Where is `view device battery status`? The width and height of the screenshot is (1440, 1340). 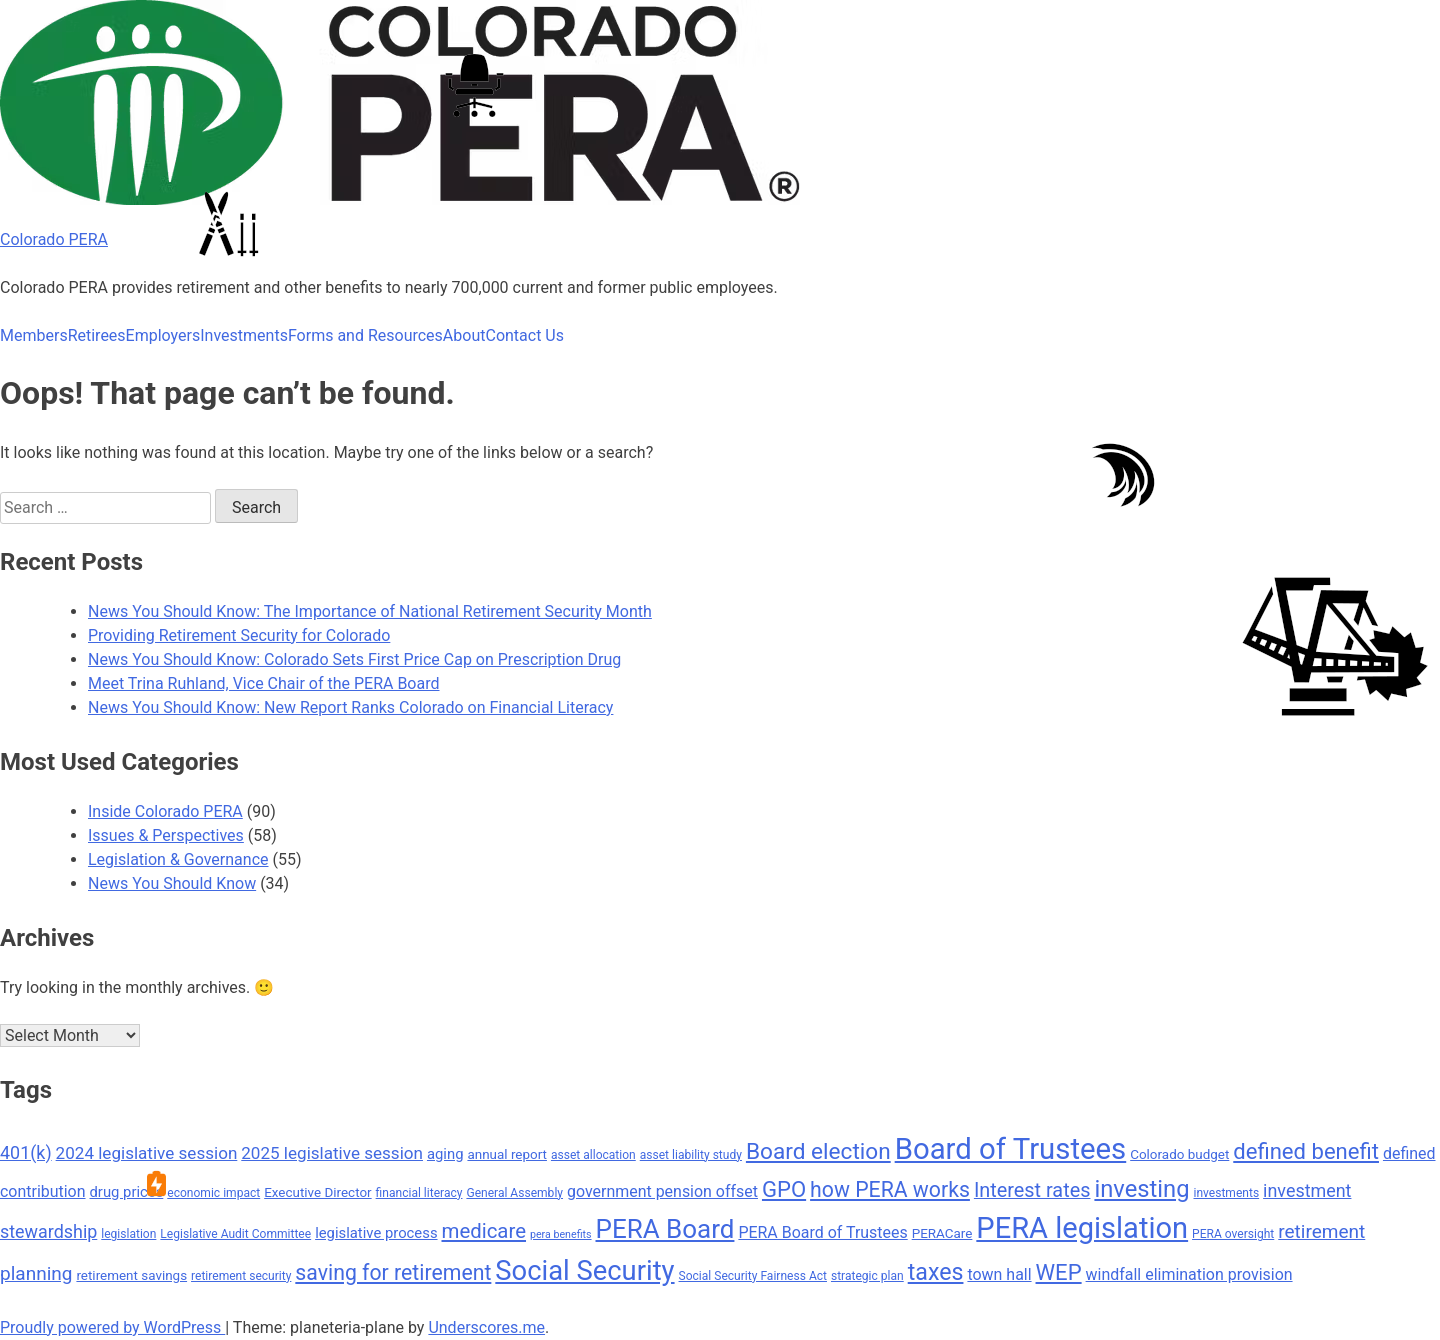 view device battery status is located at coordinates (156, 1183).